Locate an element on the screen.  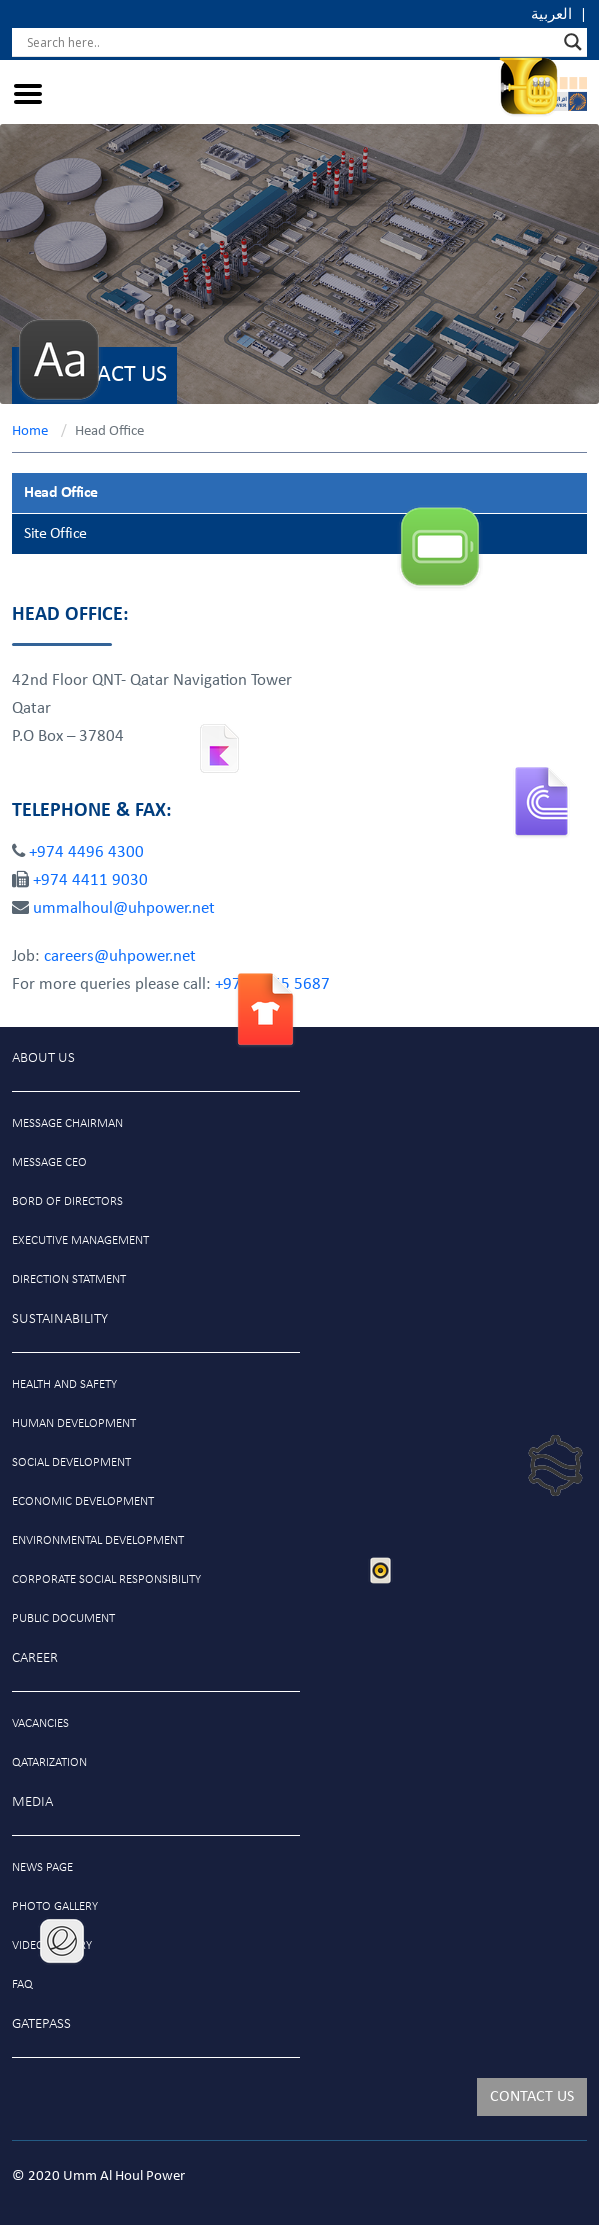
a kotlin source code file is located at coordinates (219, 748).